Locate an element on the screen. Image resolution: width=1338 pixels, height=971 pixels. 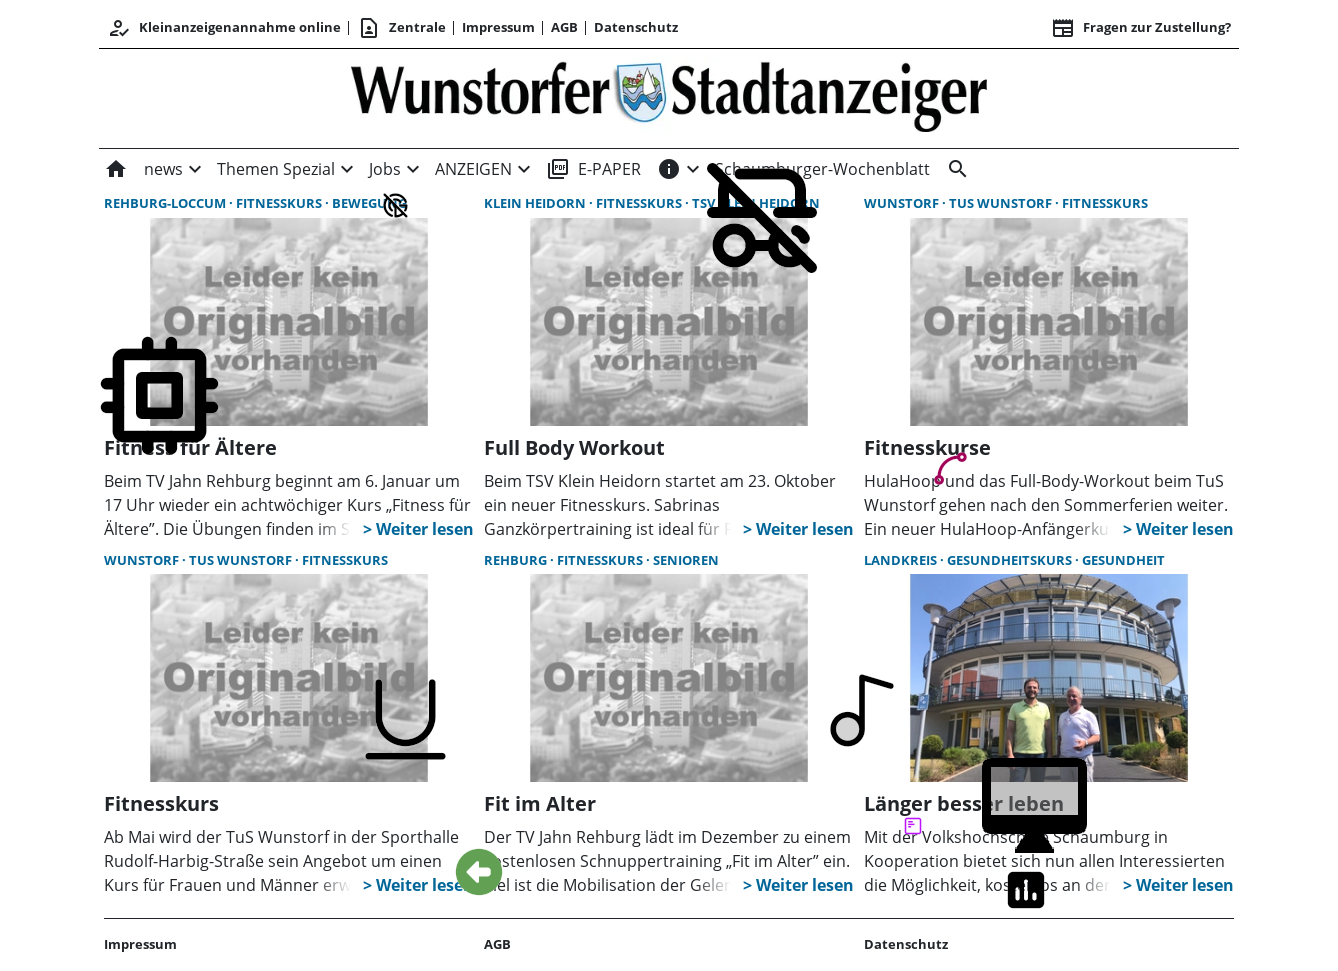
radar or scanning feature disabled is located at coordinates (395, 205).